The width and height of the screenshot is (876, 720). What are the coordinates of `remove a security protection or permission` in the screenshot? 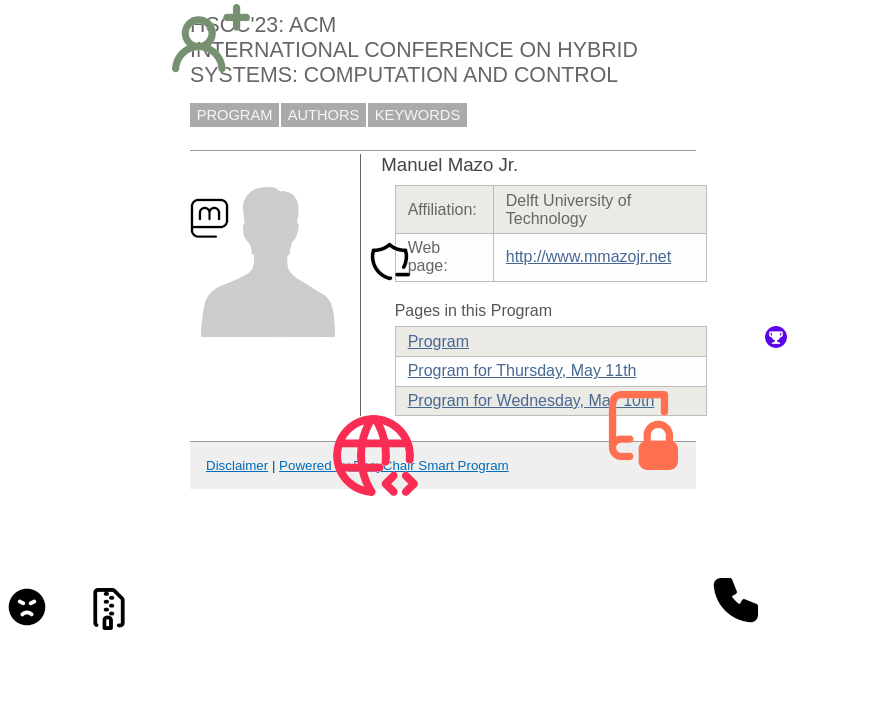 It's located at (389, 261).